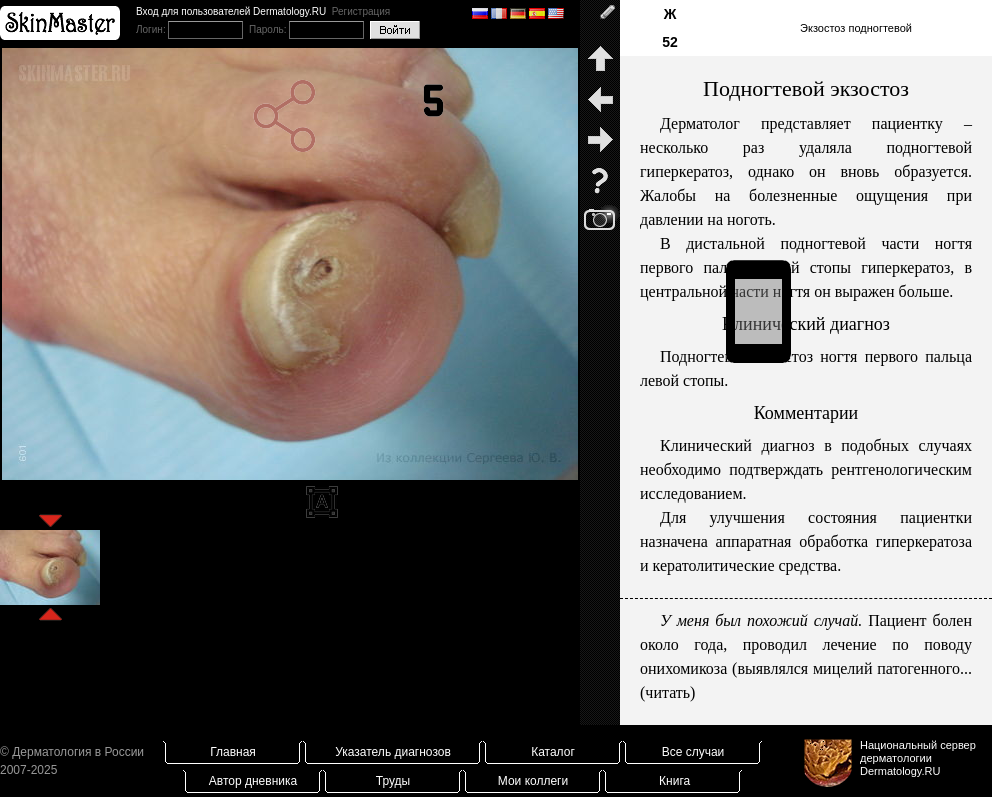 Image resolution: width=992 pixels, height=797 pixels. What do you see at coordinates (287, 116) in the screenshot?
I see `share content with others` at bounding box center [287, 116].